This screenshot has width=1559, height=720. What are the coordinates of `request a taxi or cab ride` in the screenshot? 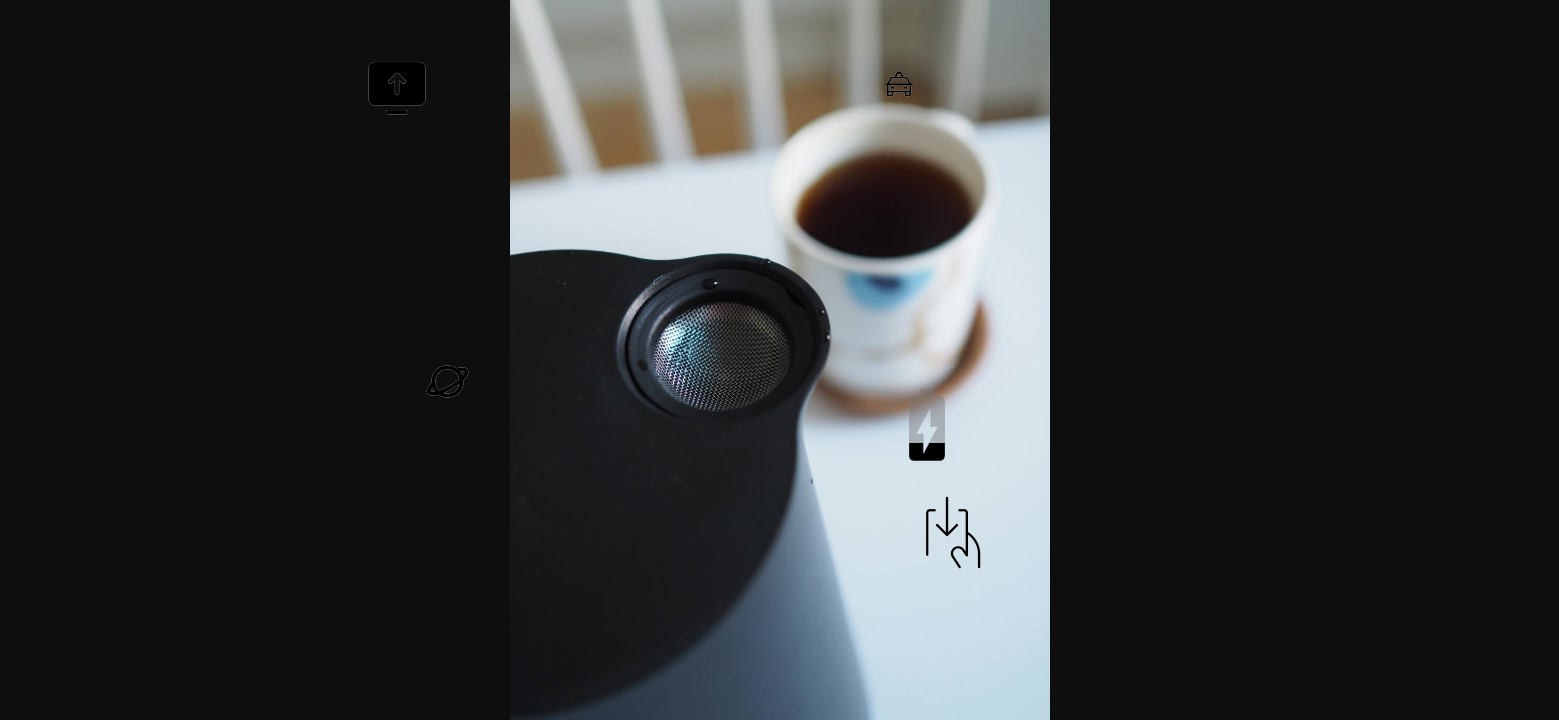 It's located at (899, 86).